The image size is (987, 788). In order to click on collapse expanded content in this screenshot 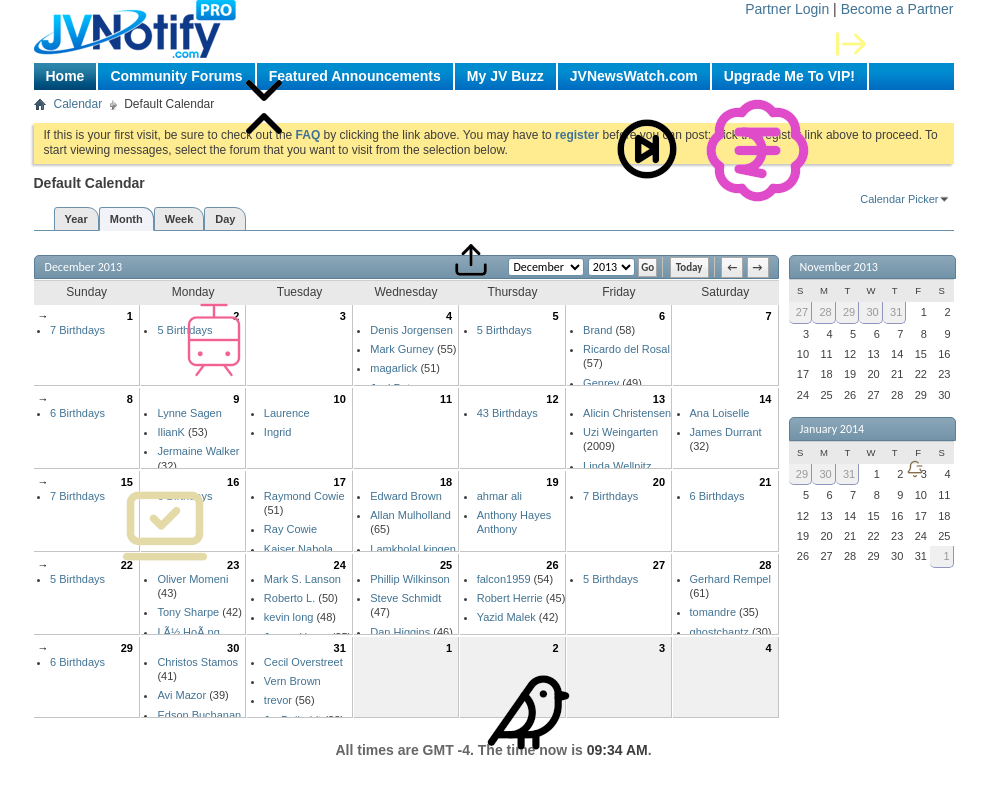, I will do `click(264, 107)`.